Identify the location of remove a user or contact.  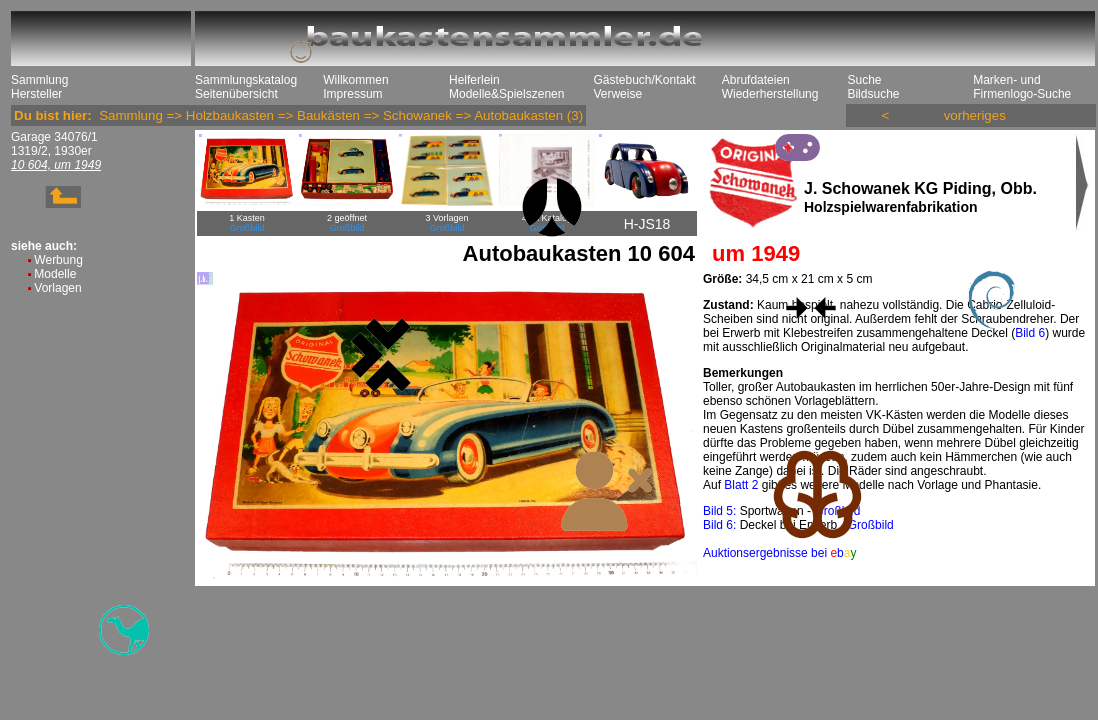
(604, 490).